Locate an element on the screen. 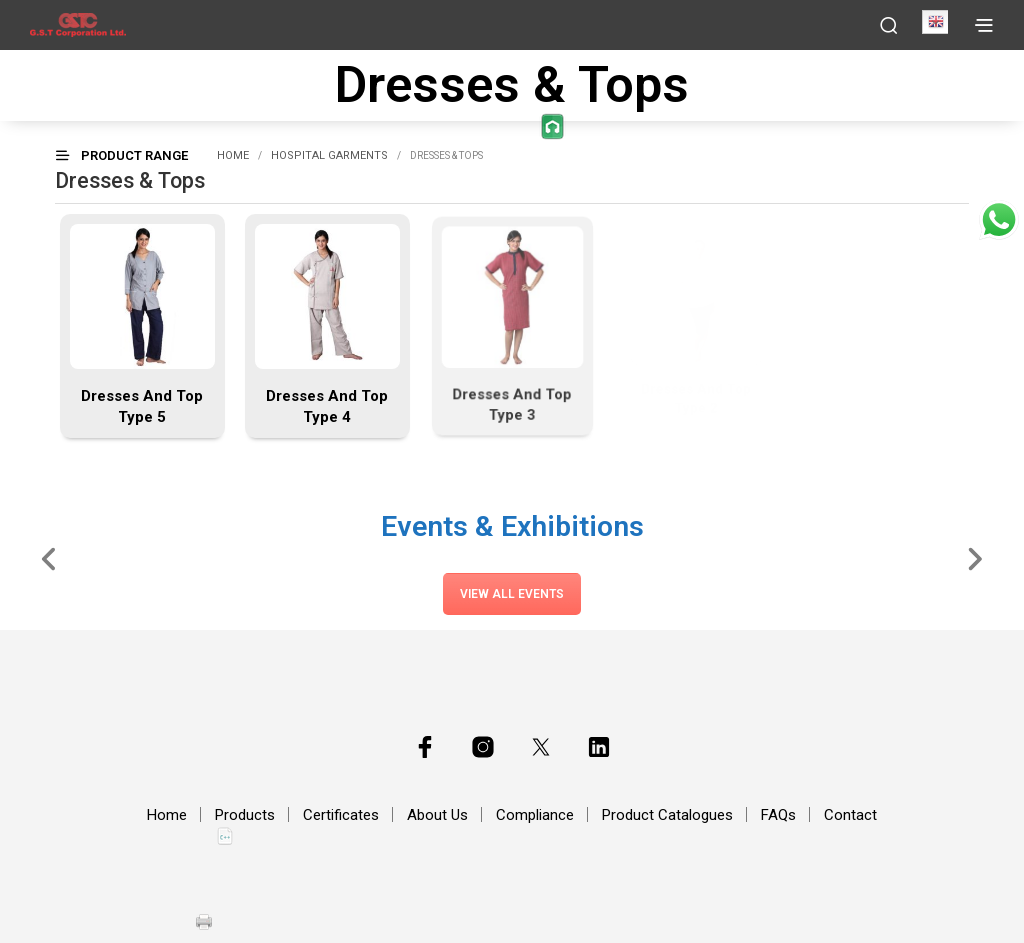 The width and height of the screenshot is (1024, 943). access printer settings is located at coordinates (204, 922).